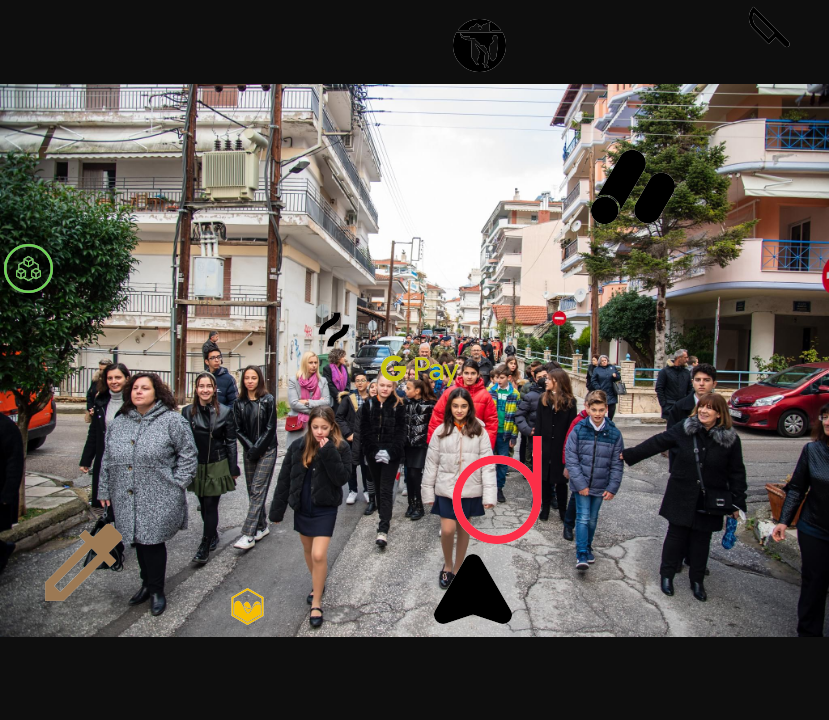 The width and height of the screenshot is (829, 720). Describe the element at coordinates (333, 329) in the screenshot. I see `hotjar analytics and feedback tool logo` at that location.